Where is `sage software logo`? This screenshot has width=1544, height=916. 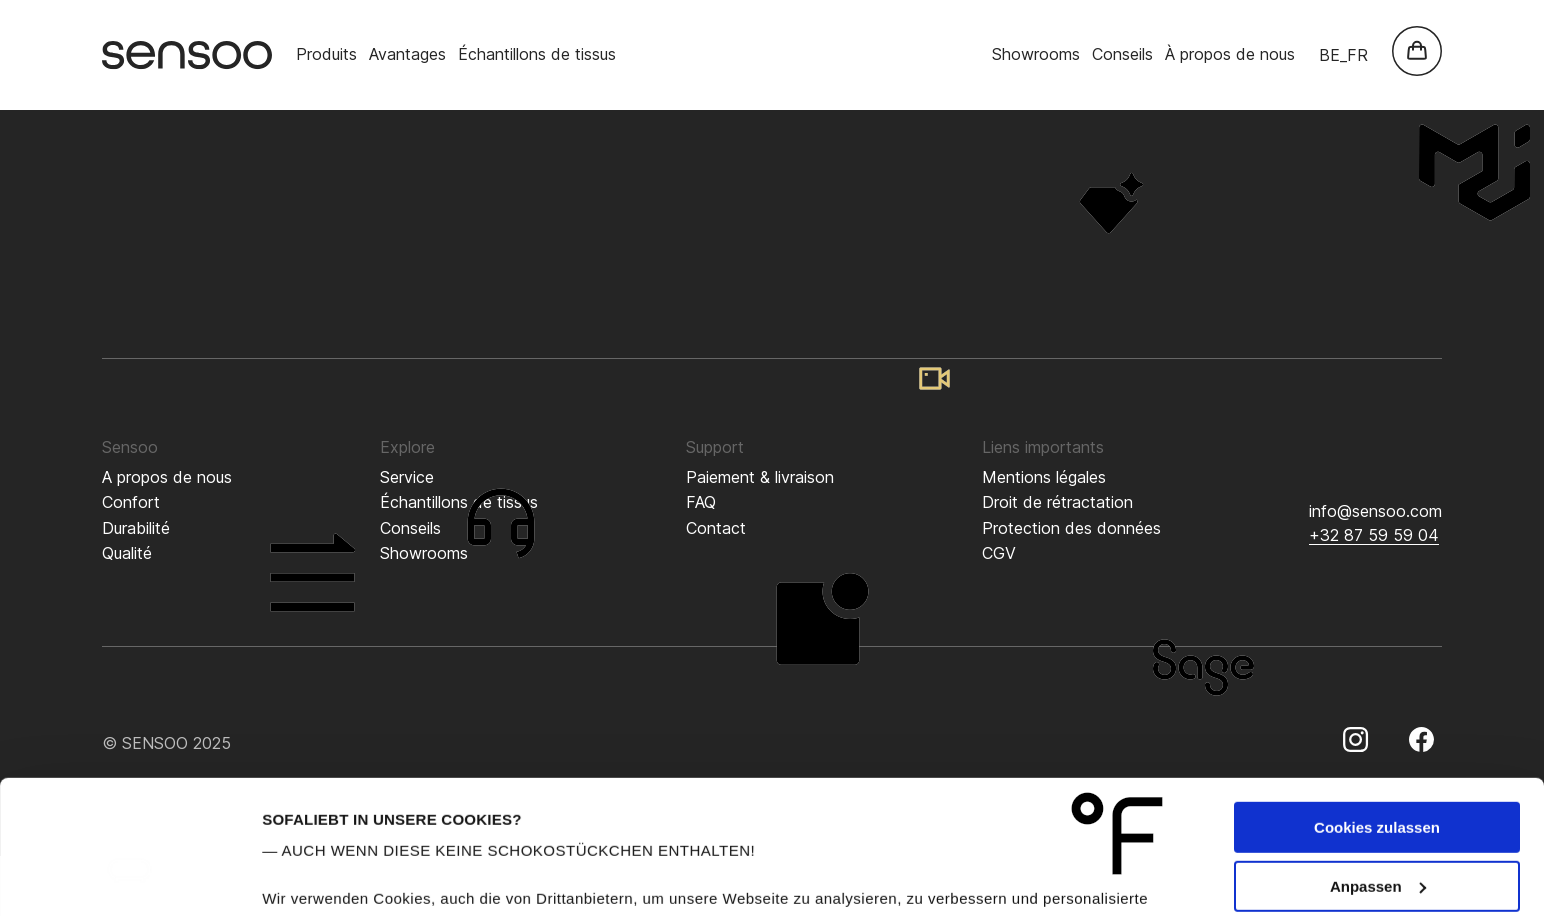 sage software logo is located at coordinates (1203, 667).